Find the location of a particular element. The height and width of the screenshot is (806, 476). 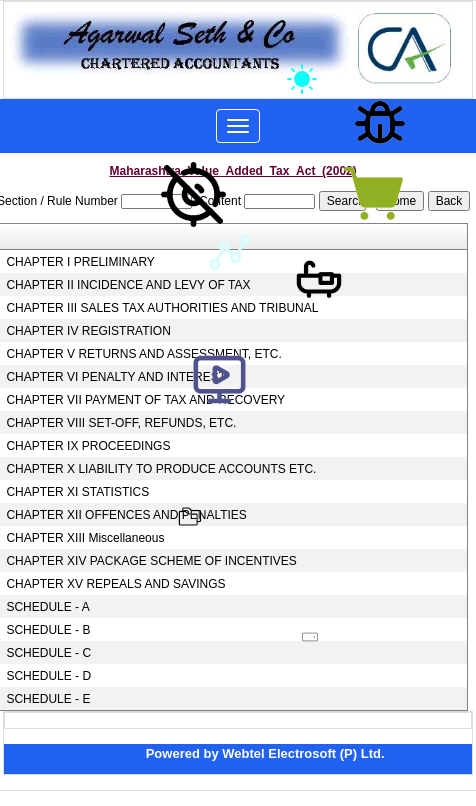

browse all folders is located at coordinates (189, 516).